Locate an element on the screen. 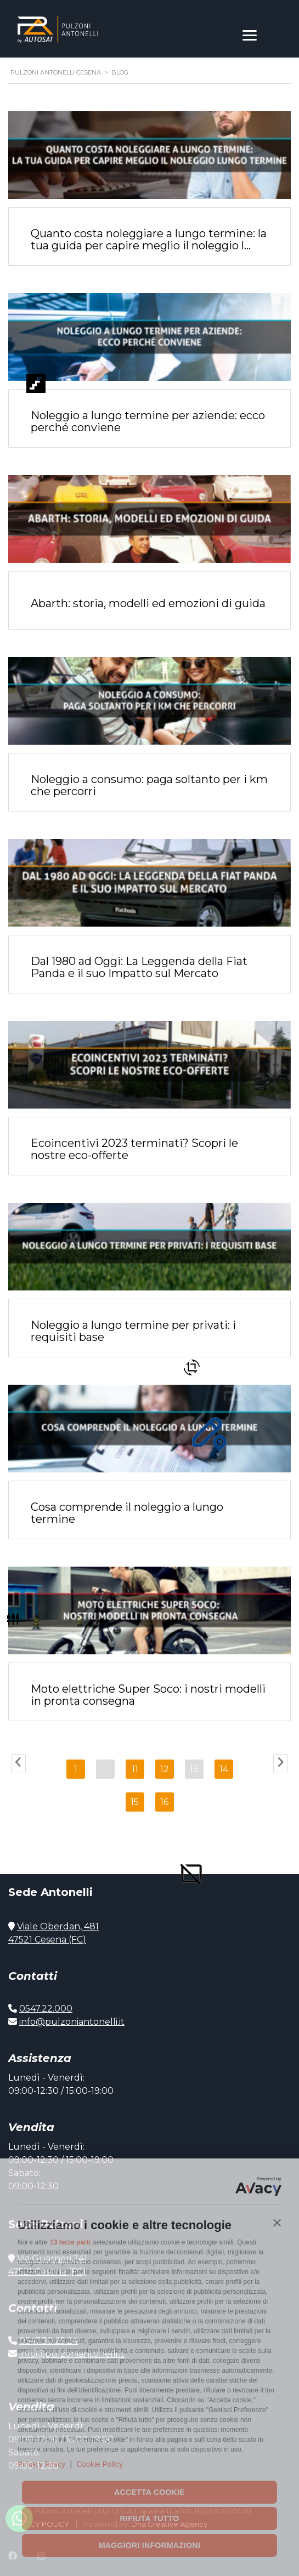 The width and height of the screenshot is (299, 2576). rotate and crop an image is located at coordinates (191, 1367).